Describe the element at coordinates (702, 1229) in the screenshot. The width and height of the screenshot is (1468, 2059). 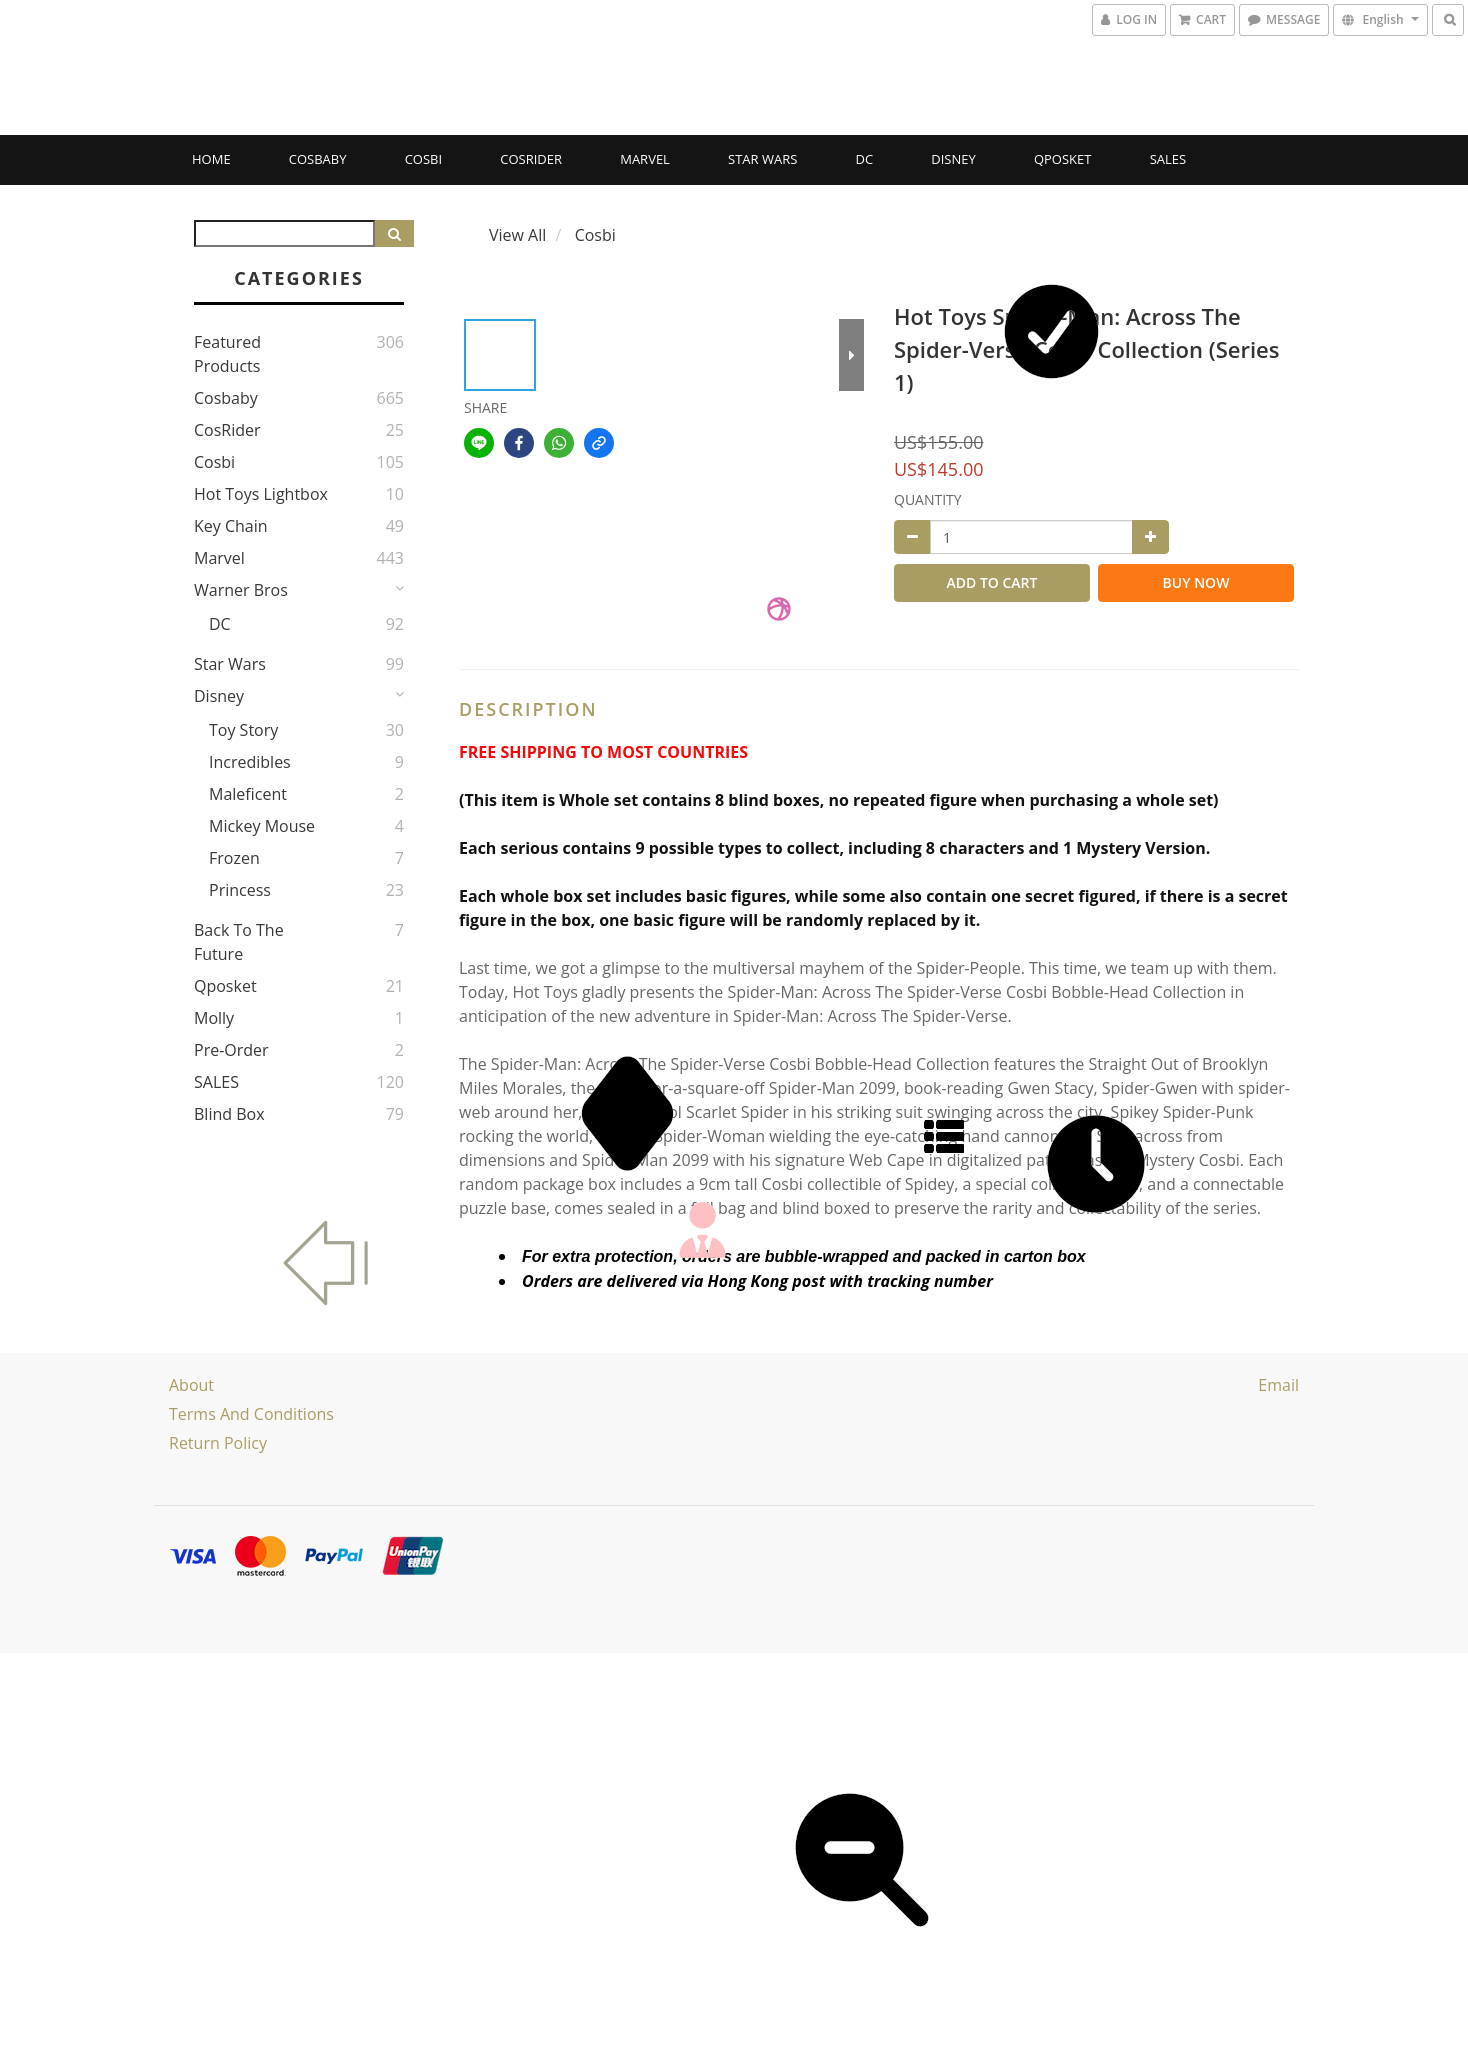
I see `view professional or business profile` at that location.